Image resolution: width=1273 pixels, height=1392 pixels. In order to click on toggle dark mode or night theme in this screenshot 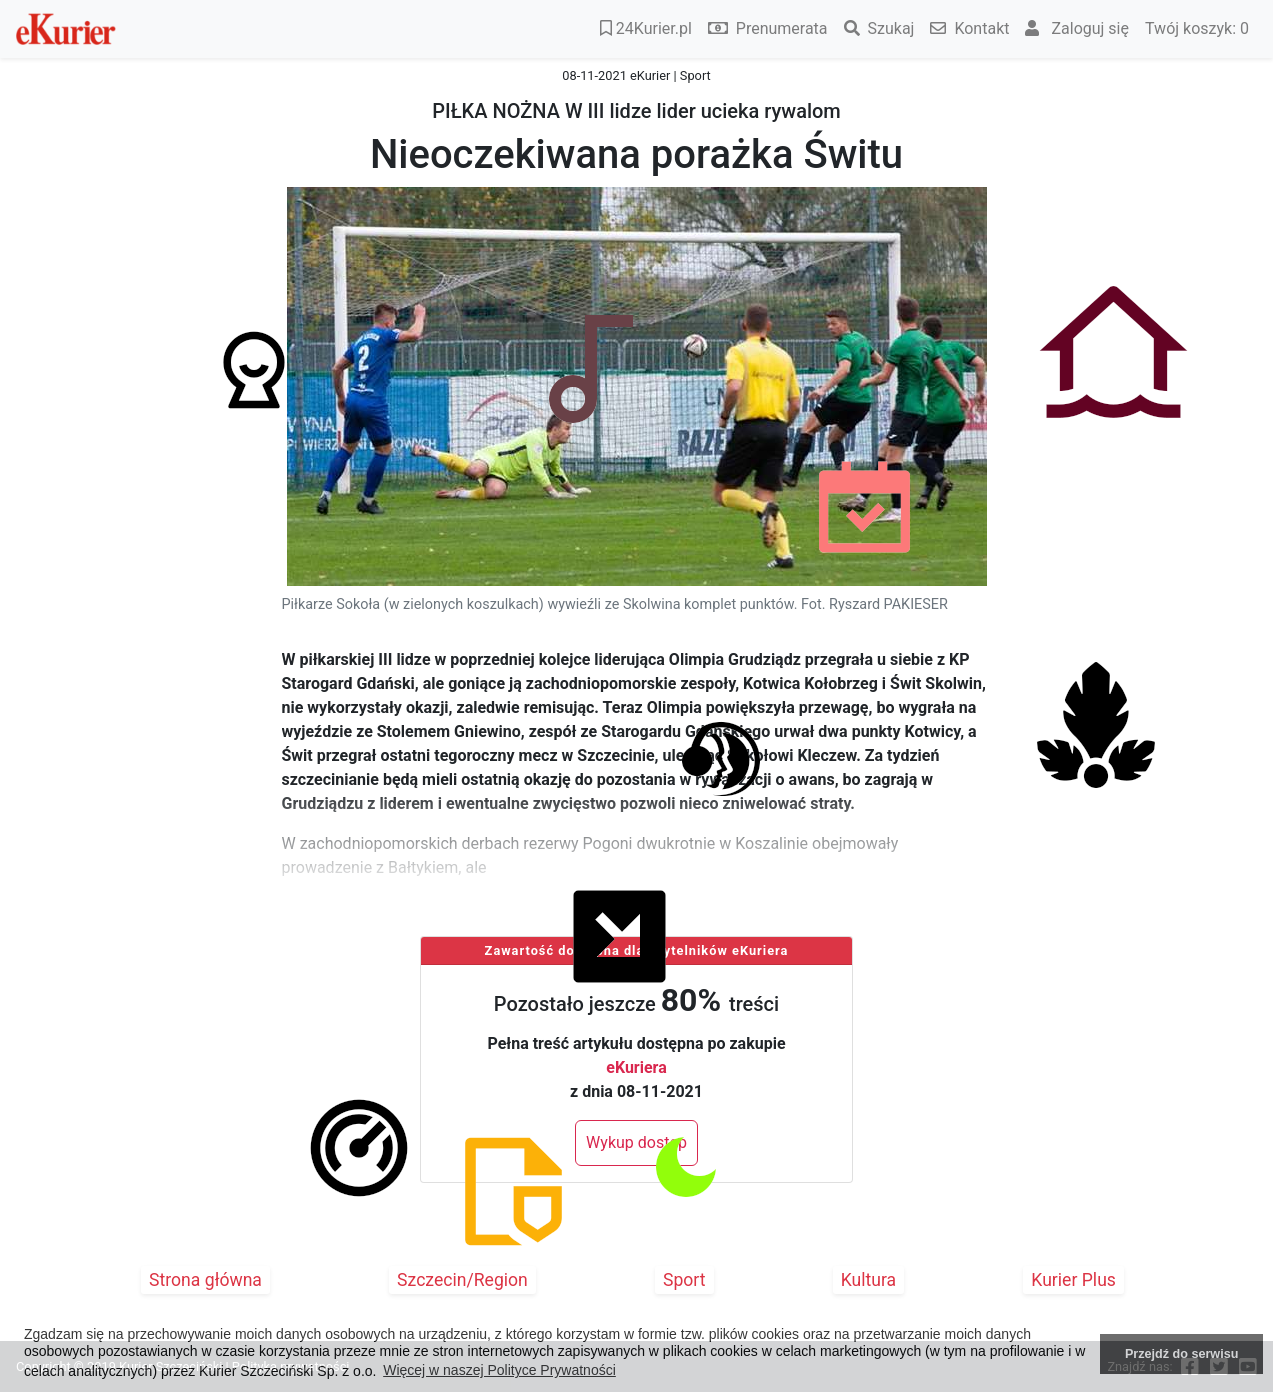, I will do `click(686, 1167)`.